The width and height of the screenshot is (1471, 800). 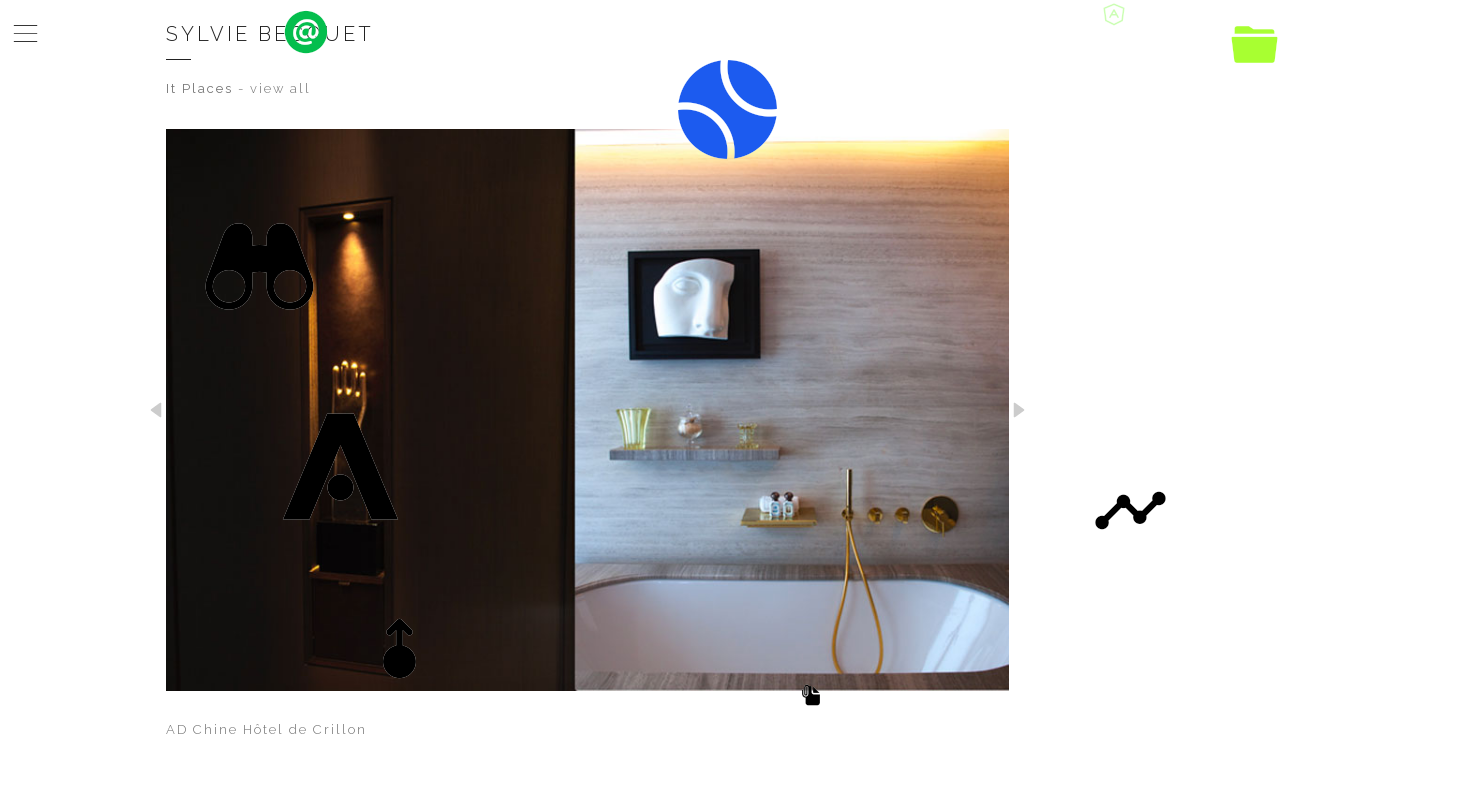 What do you see at coordinates (340, 466) in the screenshot?
I see `ionic appflow logo` at bounding box center [340, 466].